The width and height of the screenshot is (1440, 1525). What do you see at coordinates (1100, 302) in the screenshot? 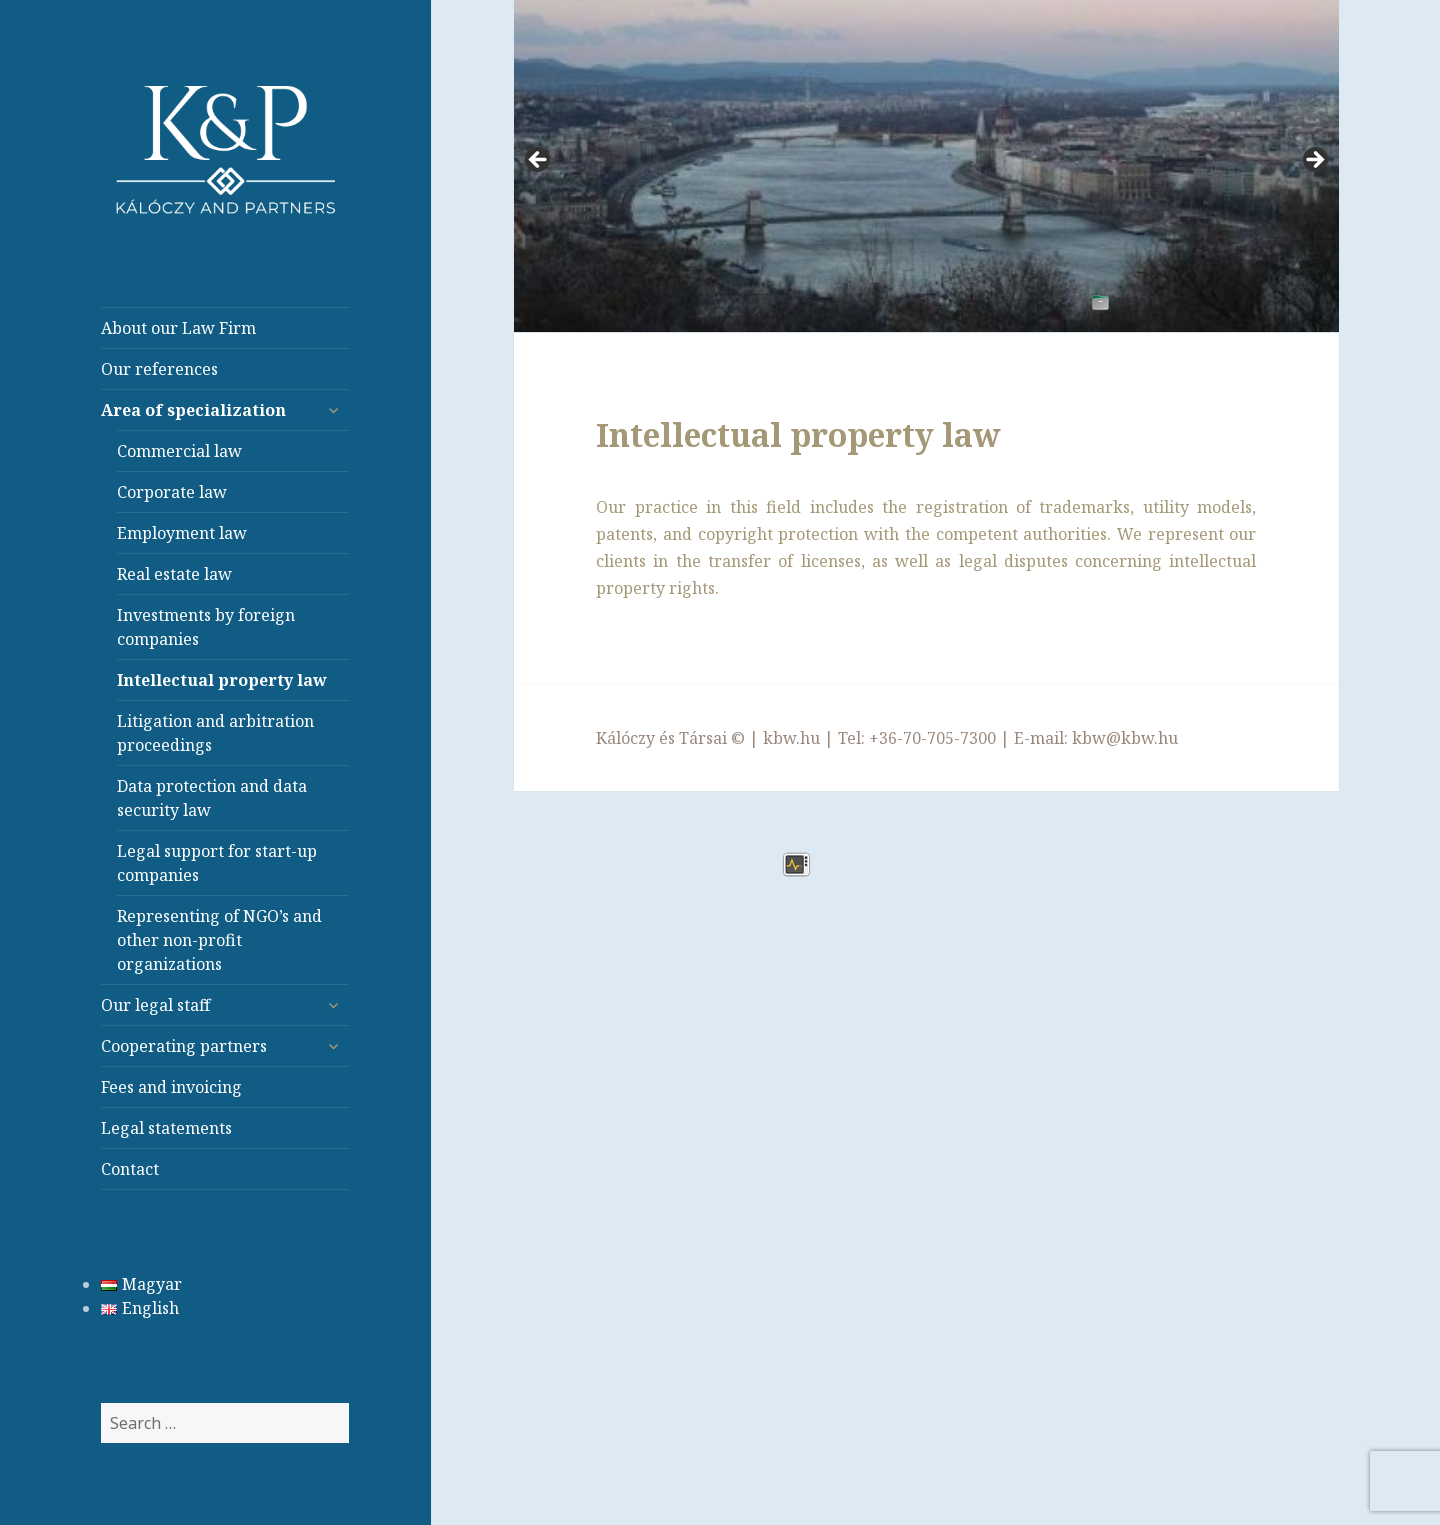
I see `open the file manager` at bounding box center [1100, 302].